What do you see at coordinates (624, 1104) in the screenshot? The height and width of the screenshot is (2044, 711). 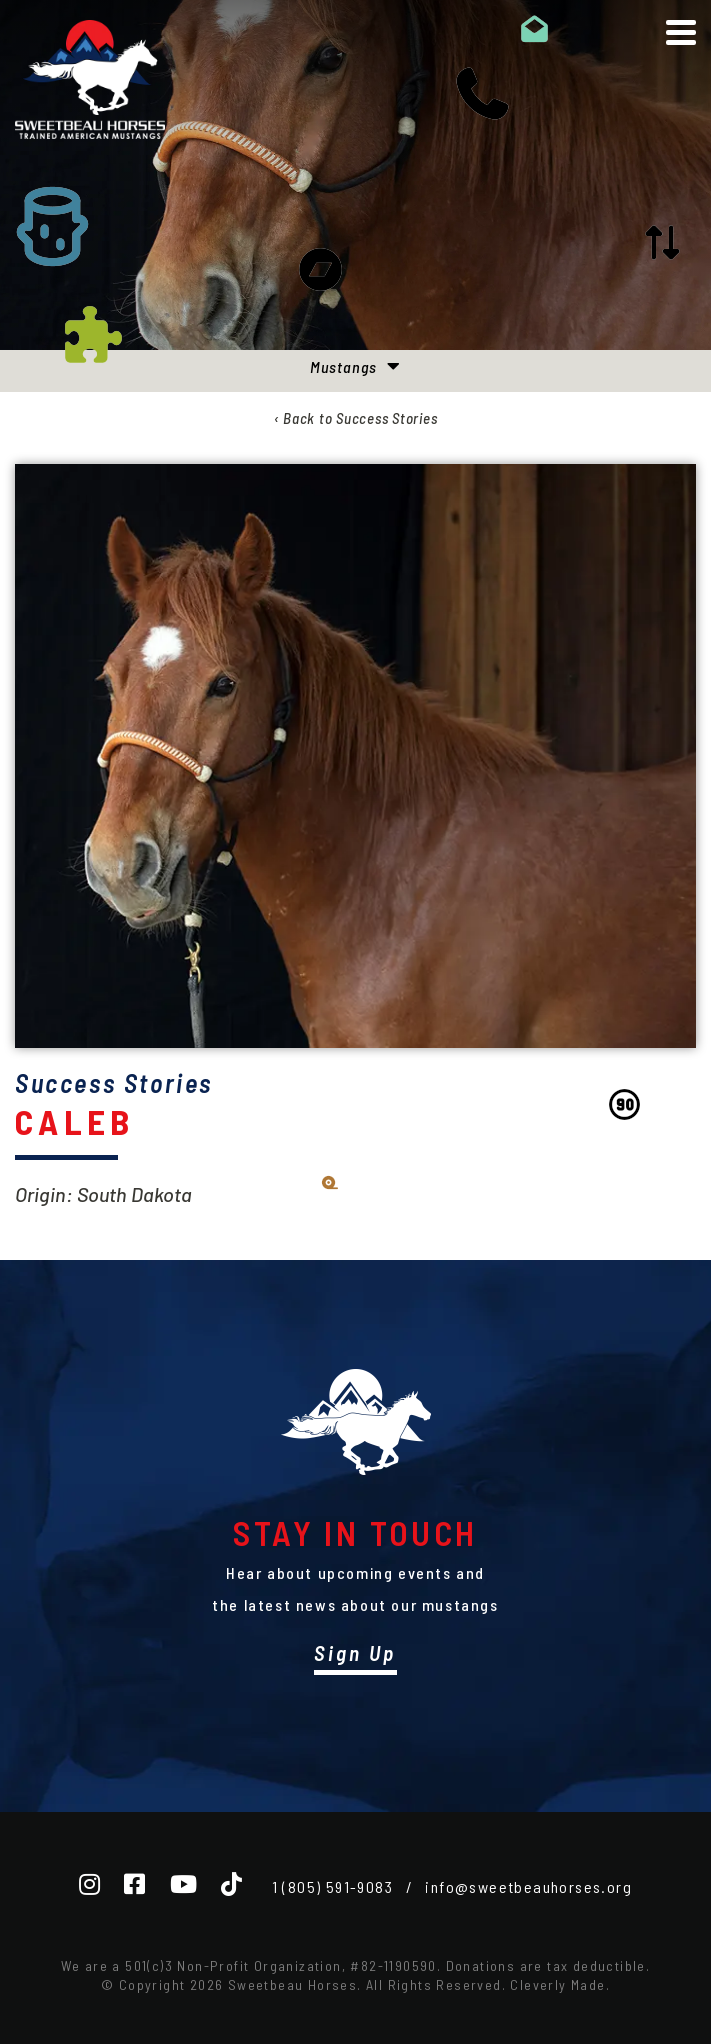 I see `set timer or duration for 90 seconds` at bounding box center [624, 1104].